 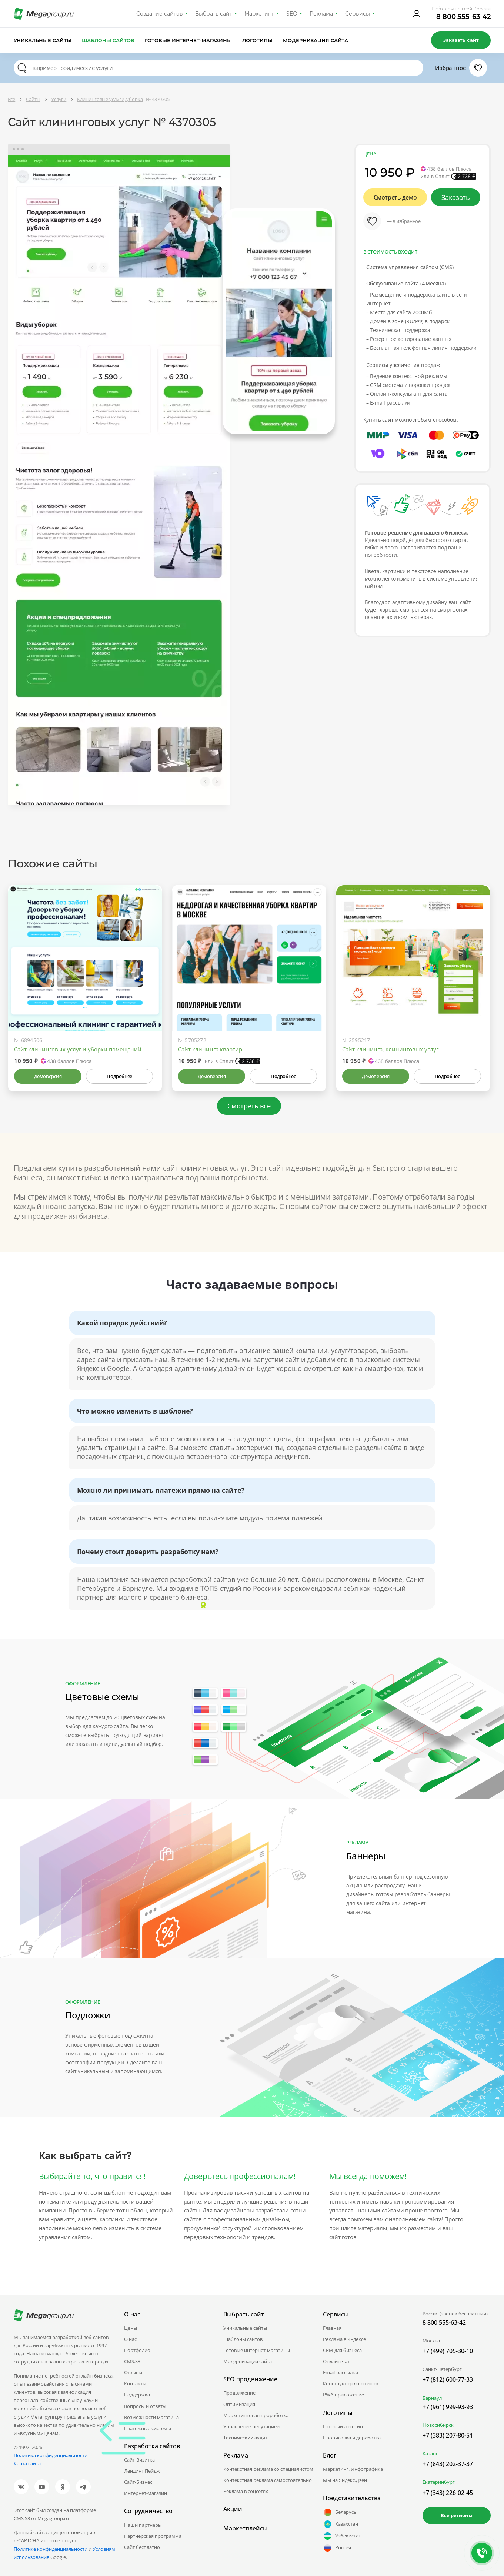 I want to click on decrease text indentation, so click(x=123, y=2438).